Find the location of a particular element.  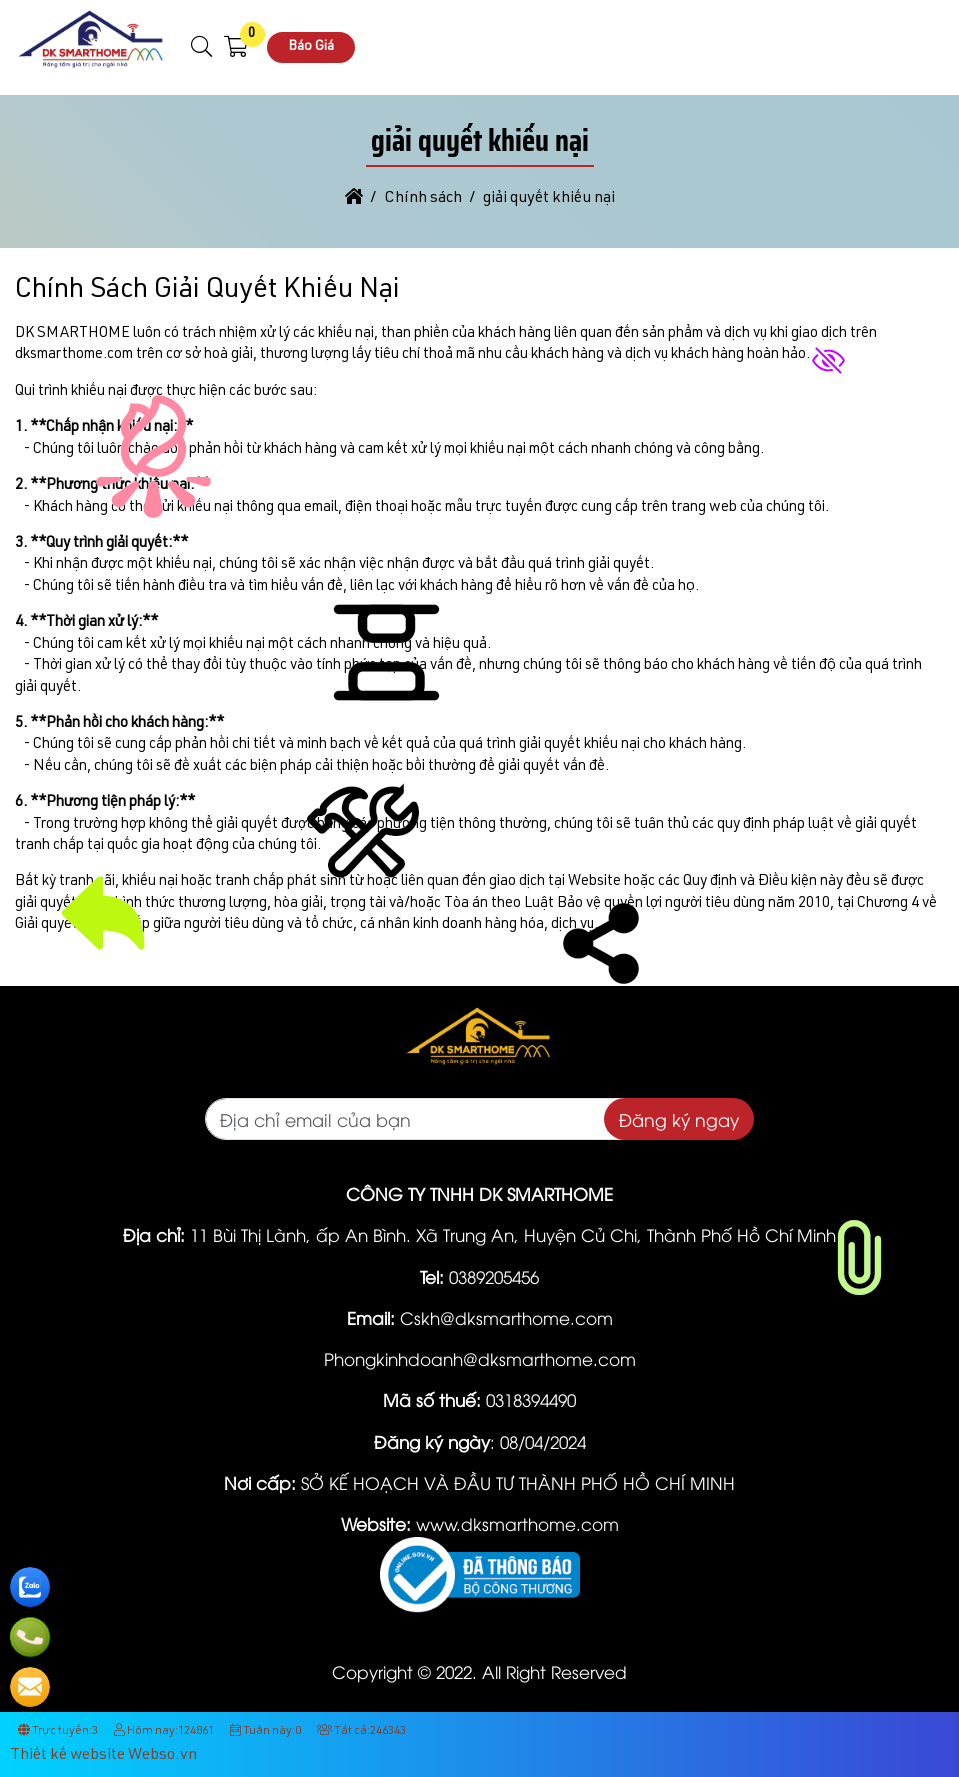

hide password or sensitive content is located at coordinates (828, 360).